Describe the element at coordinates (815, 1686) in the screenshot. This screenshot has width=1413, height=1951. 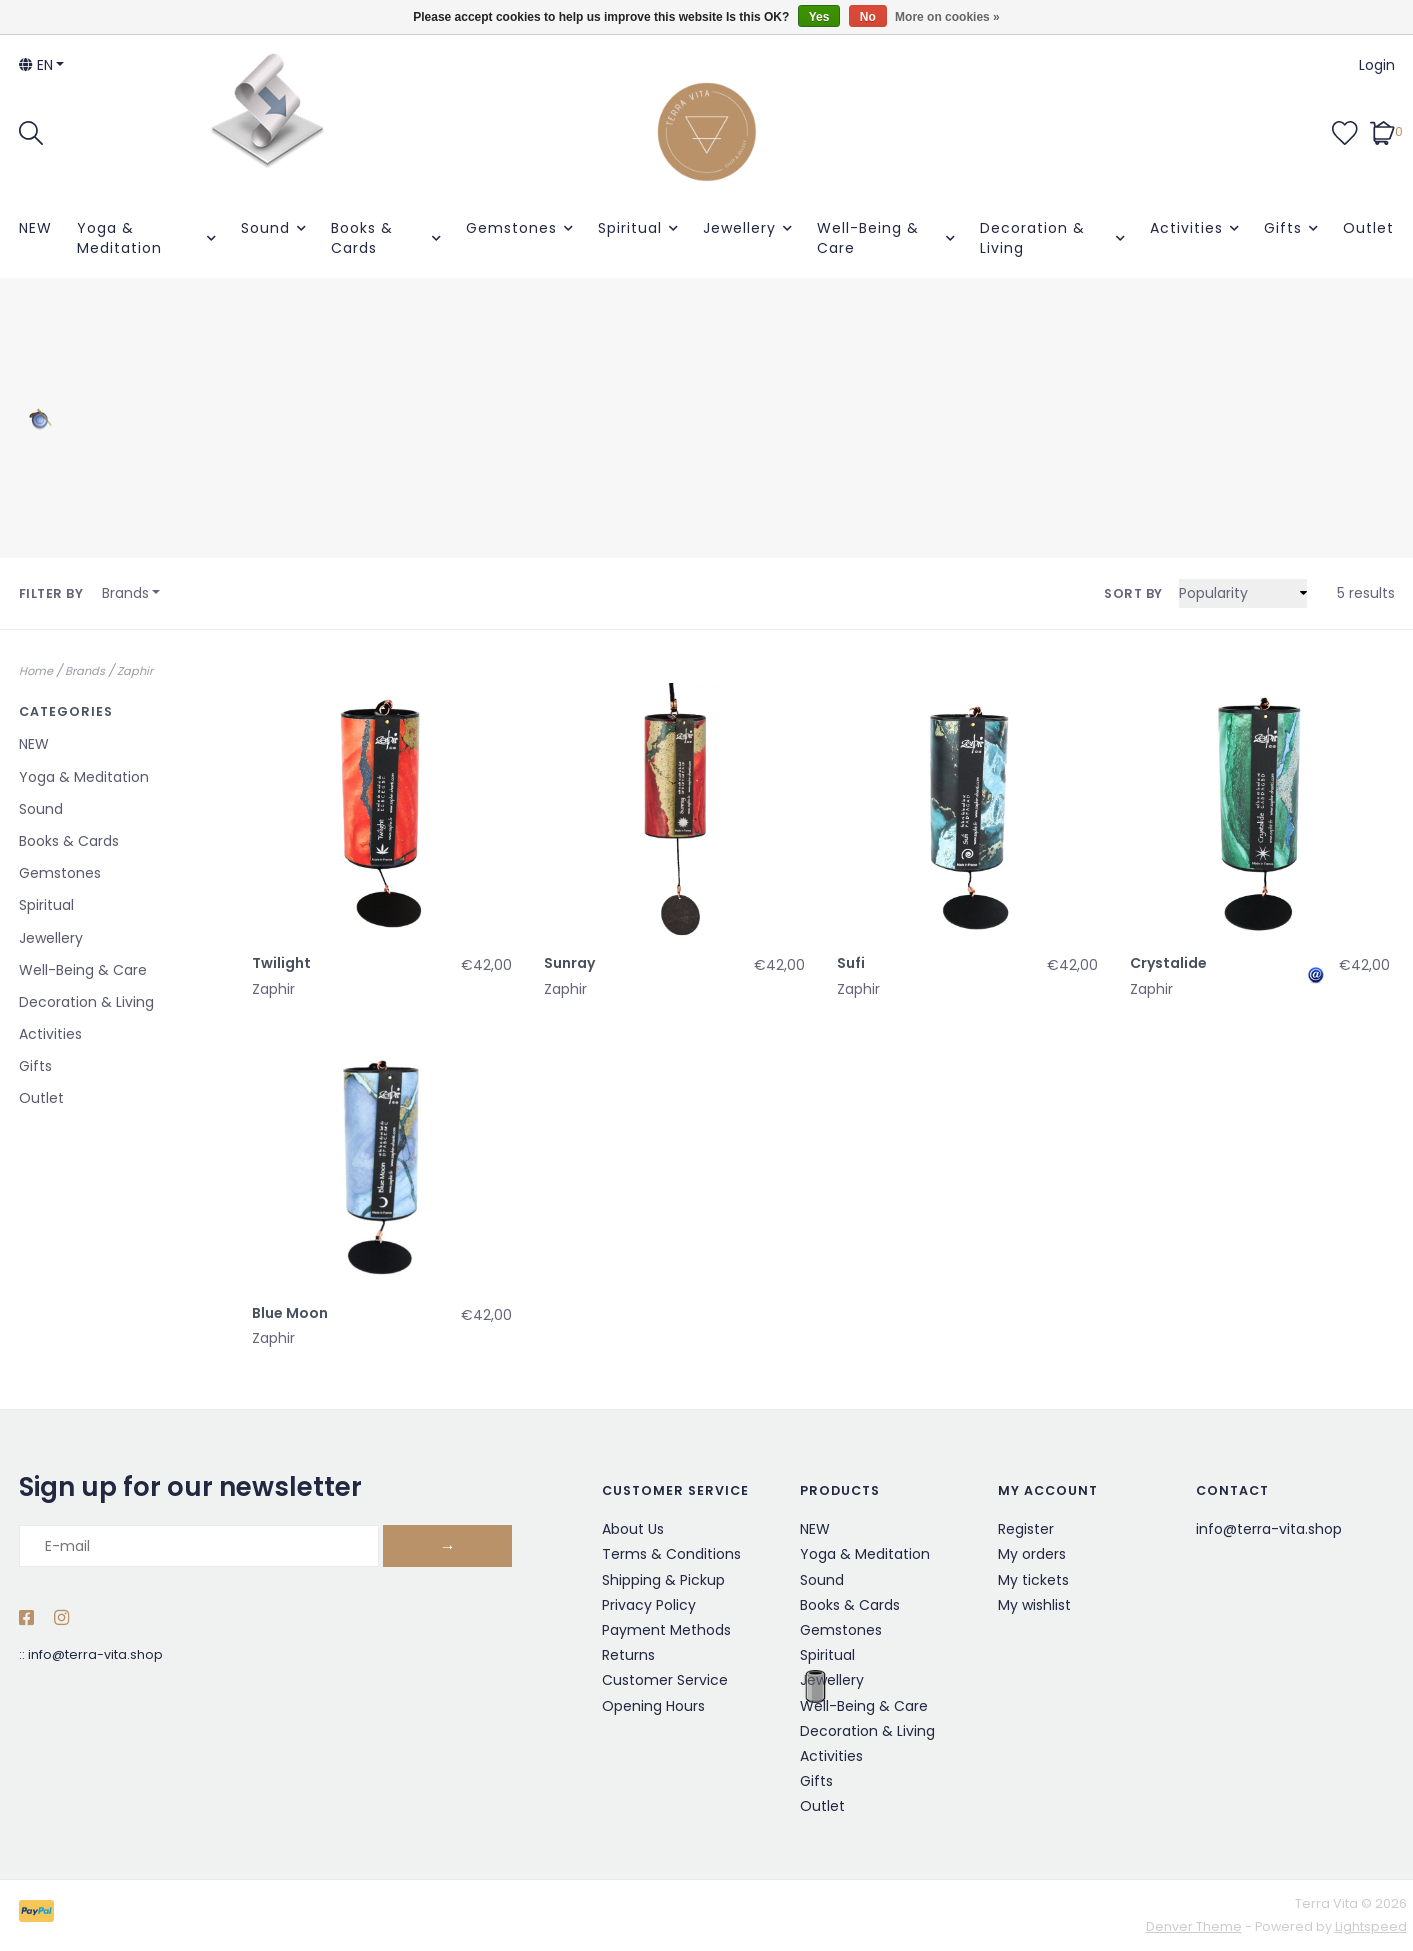
I see `mac pro (cylinder model) in finder sidebar` at that location.